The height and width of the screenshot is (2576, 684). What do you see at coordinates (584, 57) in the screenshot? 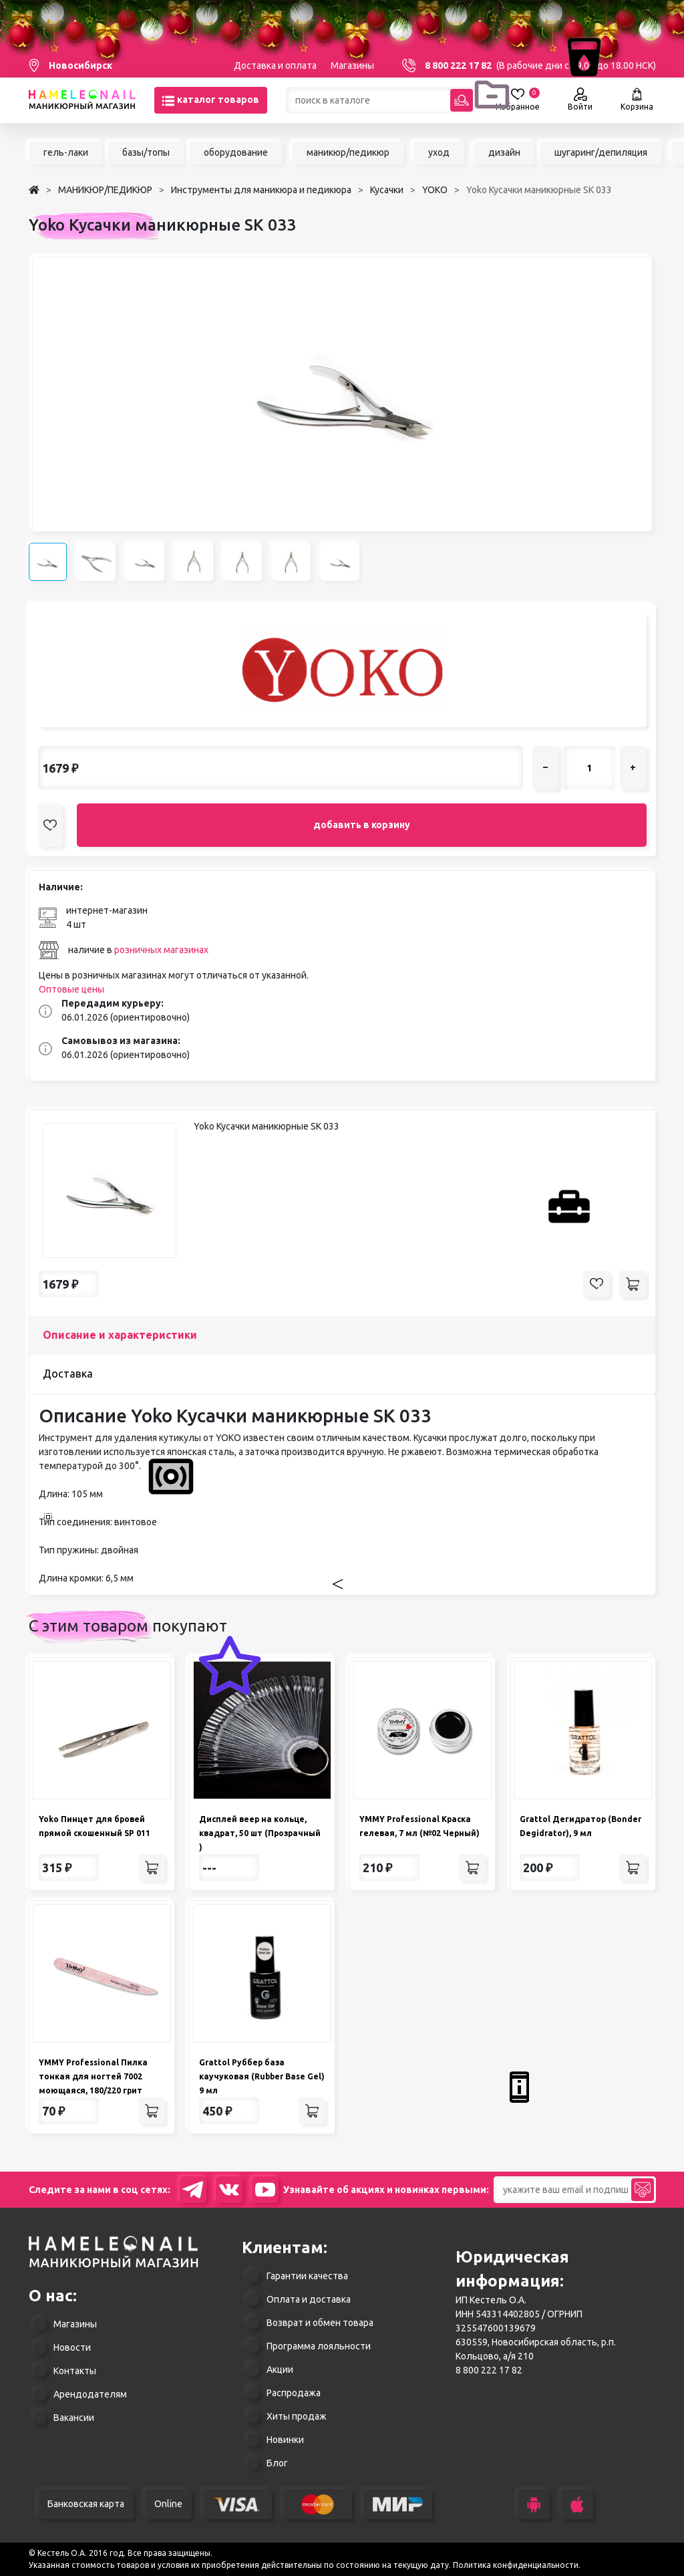
I see `find nearby drink or beverage locations` at bounding box center [584, 57].